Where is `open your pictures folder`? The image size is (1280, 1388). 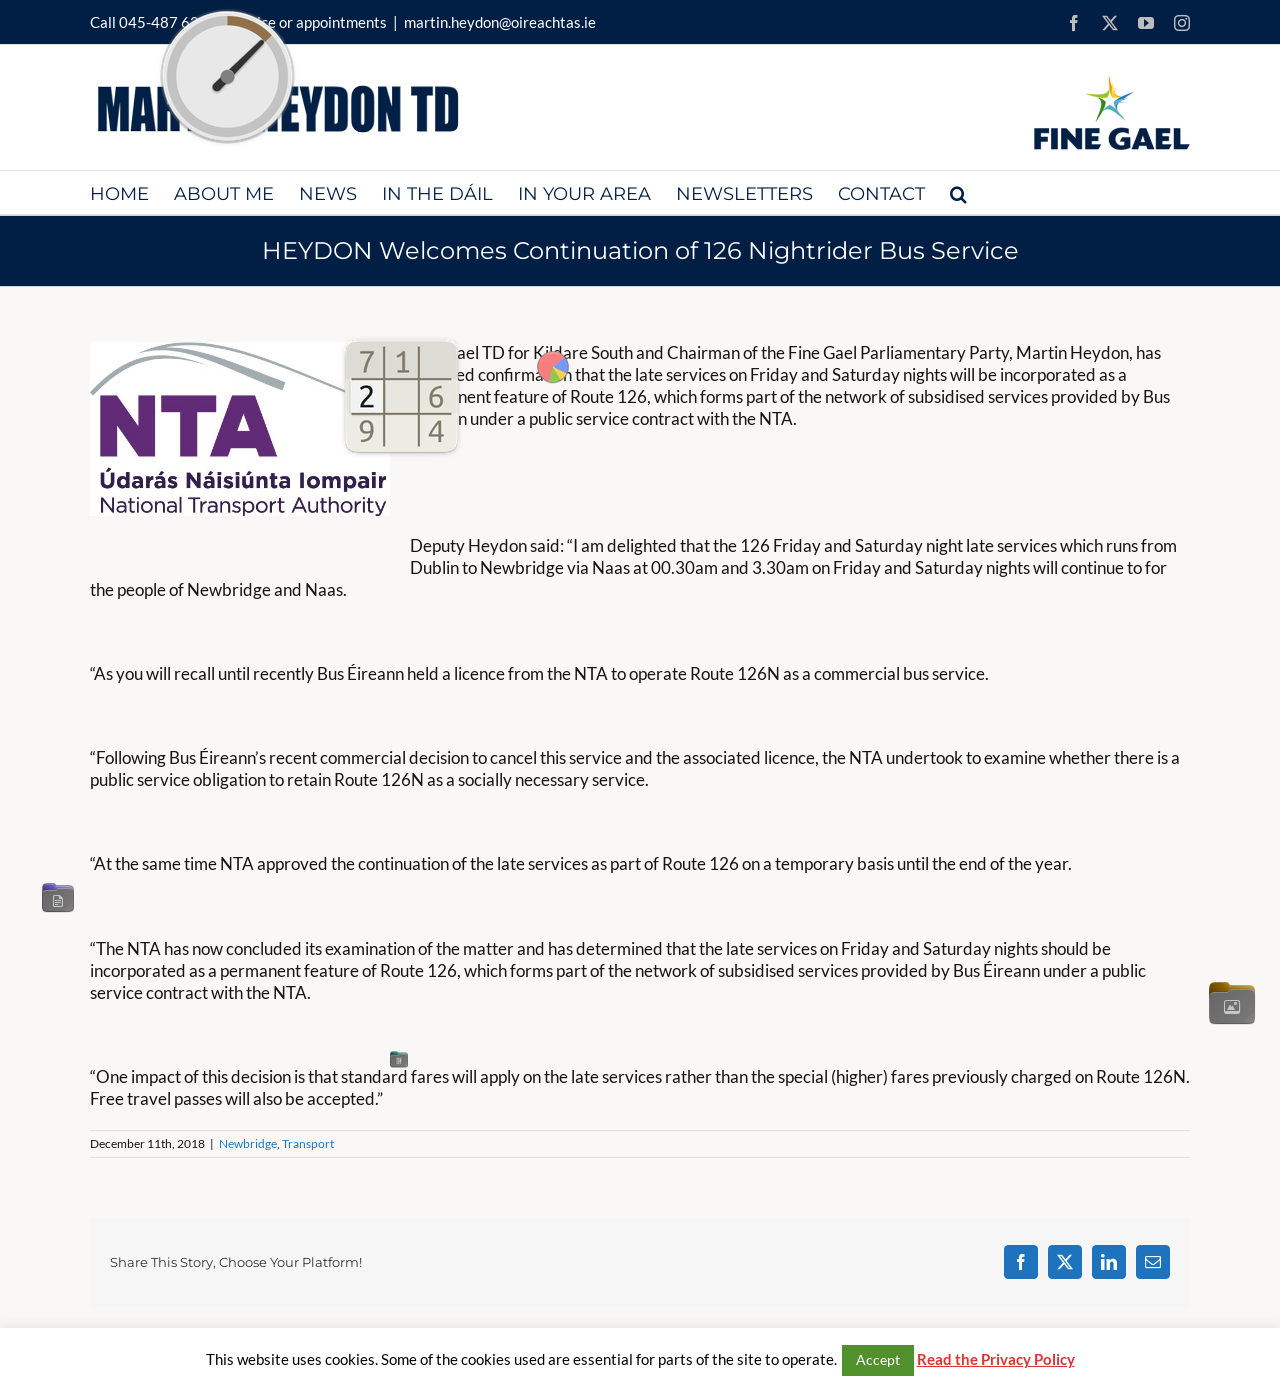
open your pictures folder is located at coordinates (1232, 1003).